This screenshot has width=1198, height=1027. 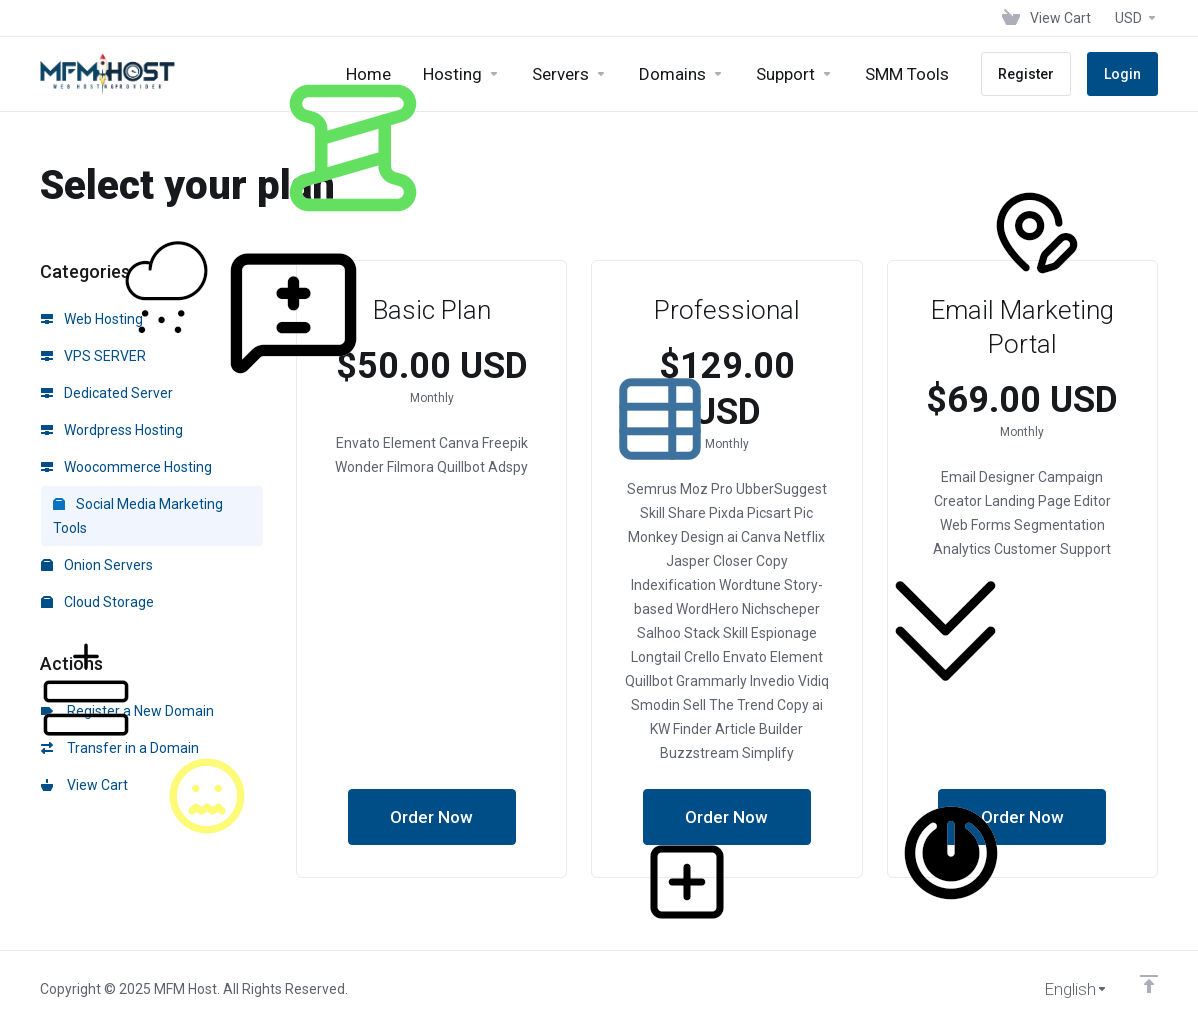 What do you see at coordinates (353, 148) in the screenshot?
I see `thread or sewing-related tools` at bounding box center [353, 148].